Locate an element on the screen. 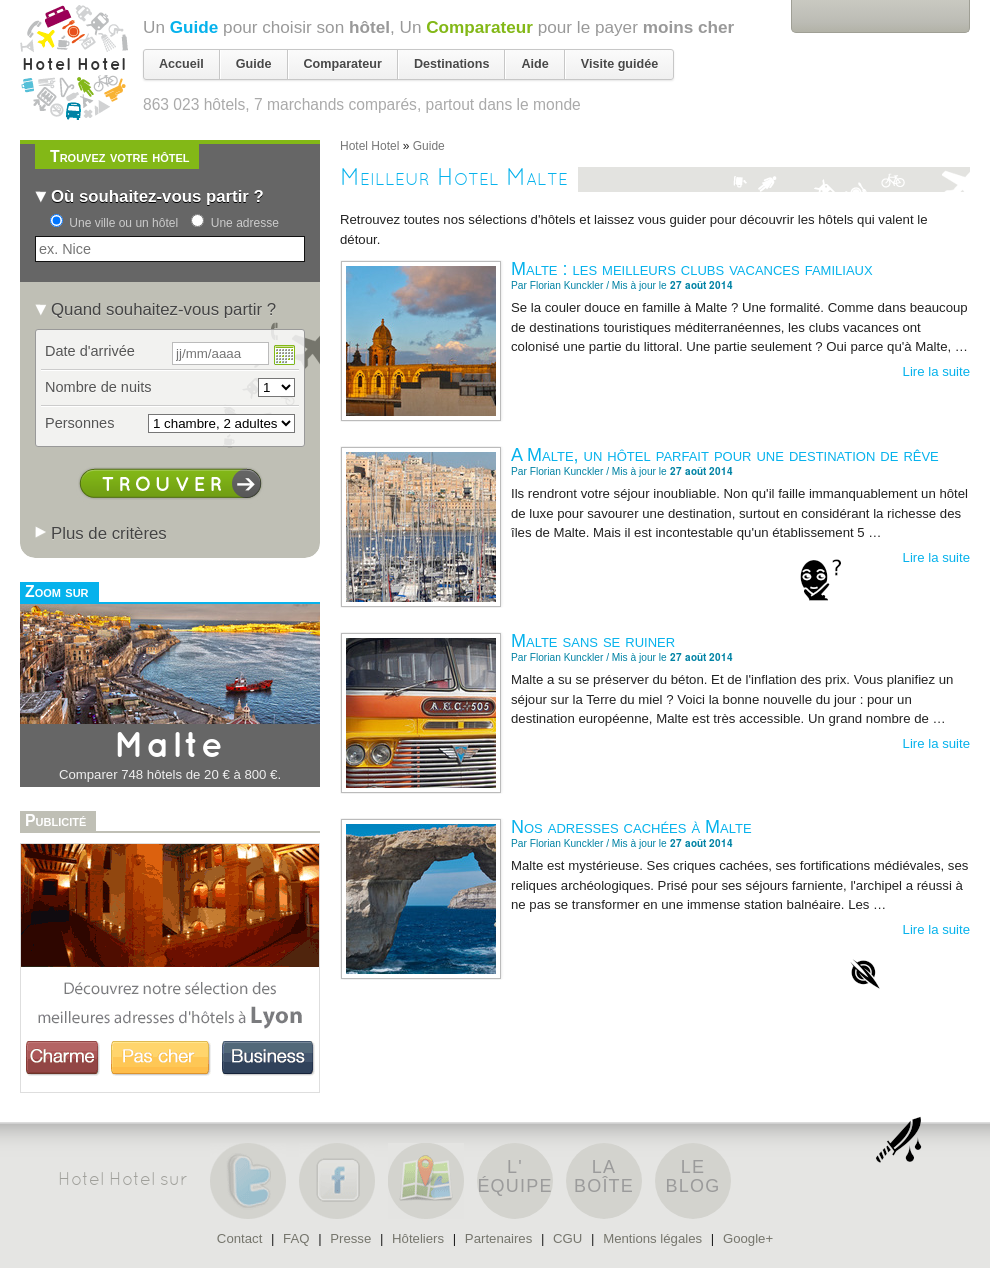 The image size is (990, 1268). melee weapon item in game inventory is located at coordinates (898, 1139).